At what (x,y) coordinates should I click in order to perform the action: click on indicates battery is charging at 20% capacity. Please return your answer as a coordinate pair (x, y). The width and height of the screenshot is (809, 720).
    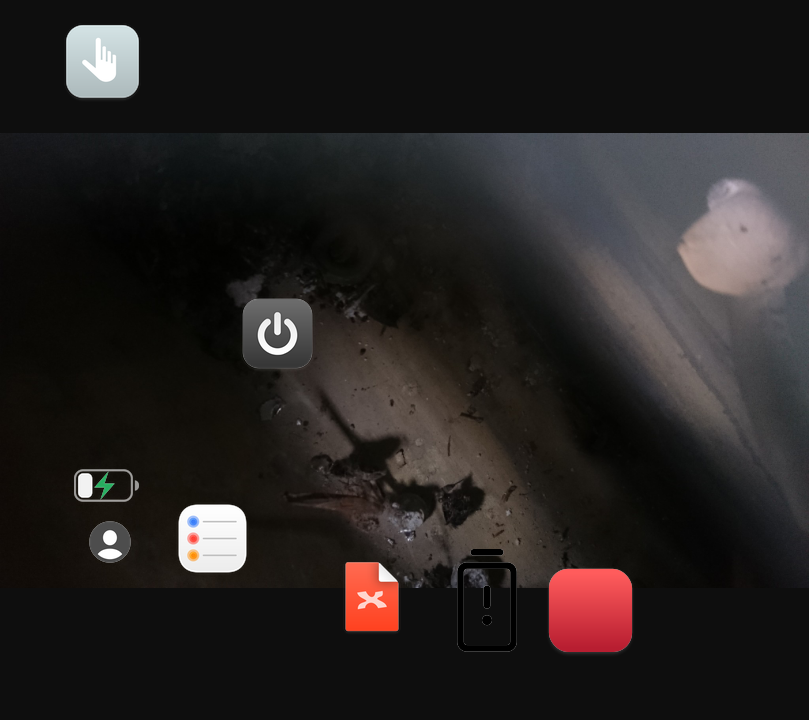
    Looking at the image, I should click on (106, 485).